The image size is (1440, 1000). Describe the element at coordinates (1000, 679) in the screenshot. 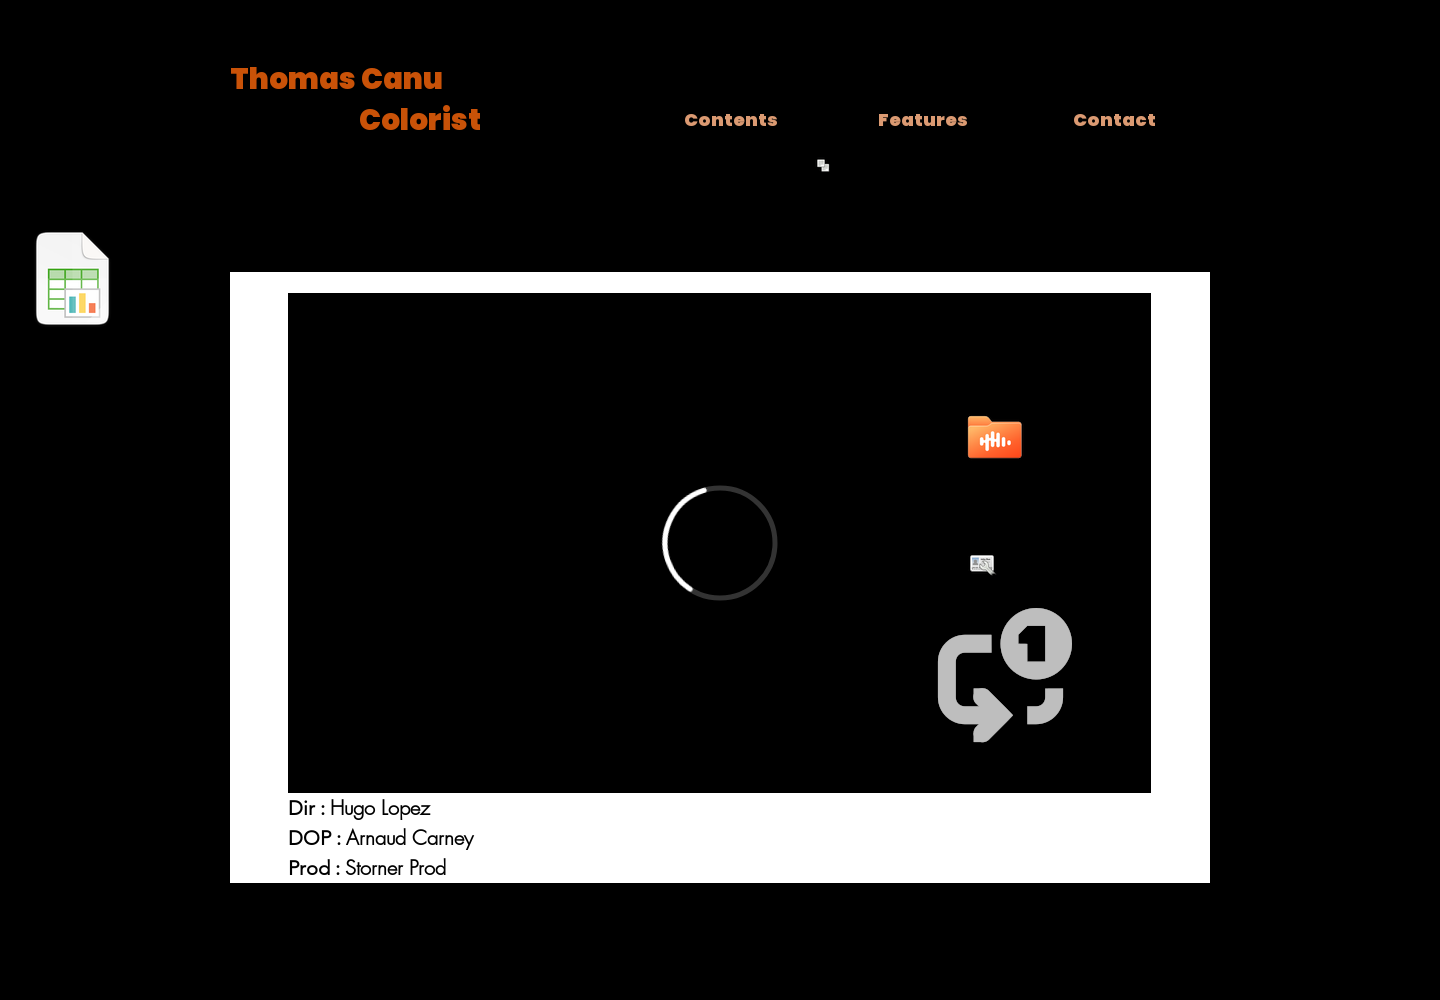

I see `repeat current song in playlist` at that location.